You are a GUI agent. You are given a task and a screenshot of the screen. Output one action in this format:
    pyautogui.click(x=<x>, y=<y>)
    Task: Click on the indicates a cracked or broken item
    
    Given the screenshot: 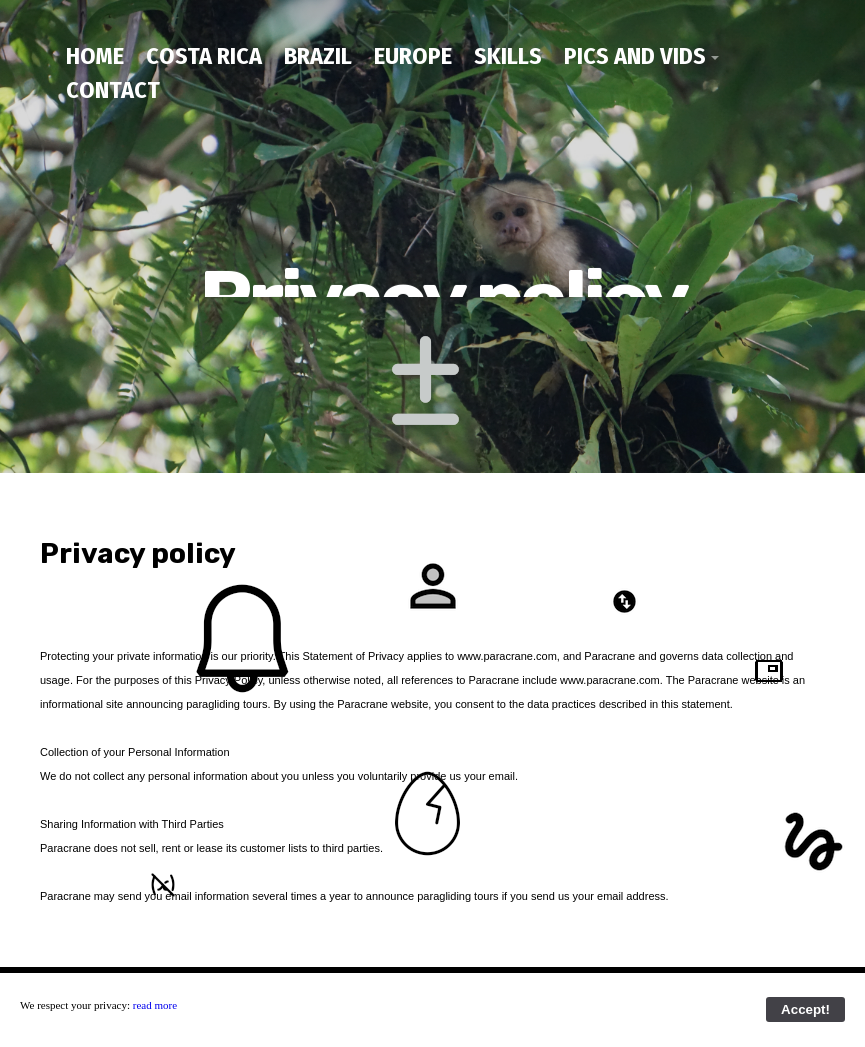 What is the action you would take?
    pyautogui.click(x=427, y=813)
    